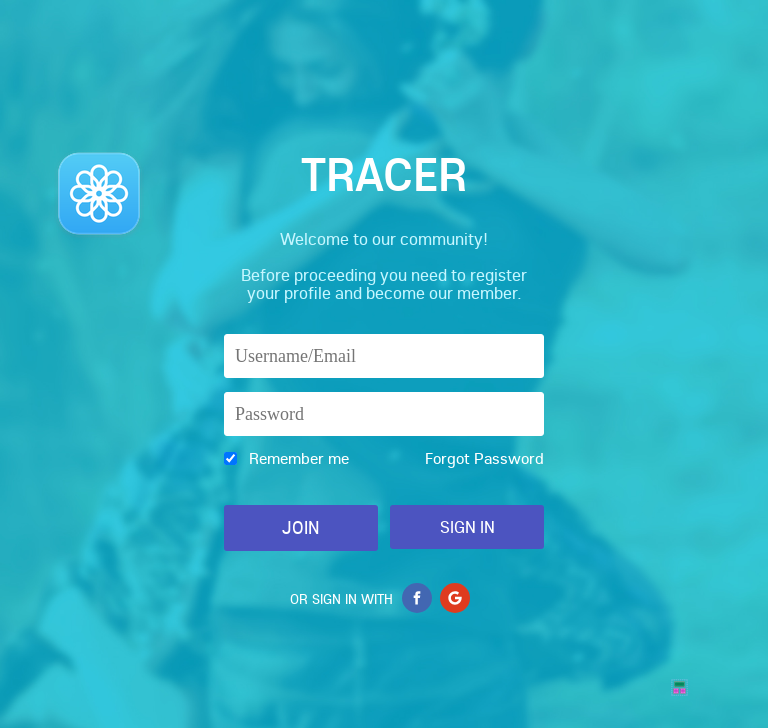  What do you see at coordinates (99, 195) in the screenshot?
I see `open graphics application settings` at bounding box center [99, 195].